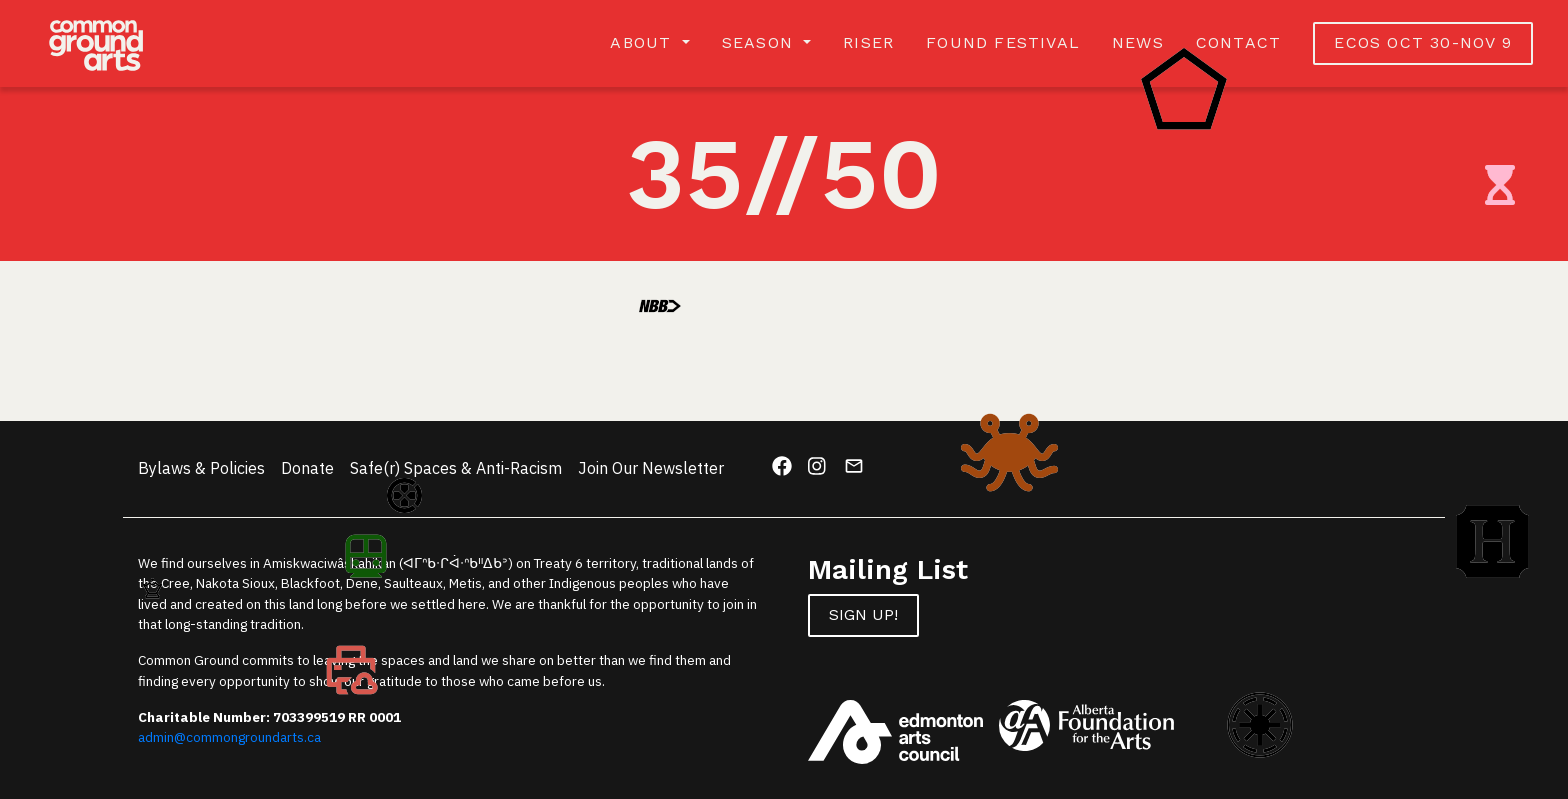 This screenshot has height=799, width=1568. I want to click on hire a helper logo, so click(1492, 541).